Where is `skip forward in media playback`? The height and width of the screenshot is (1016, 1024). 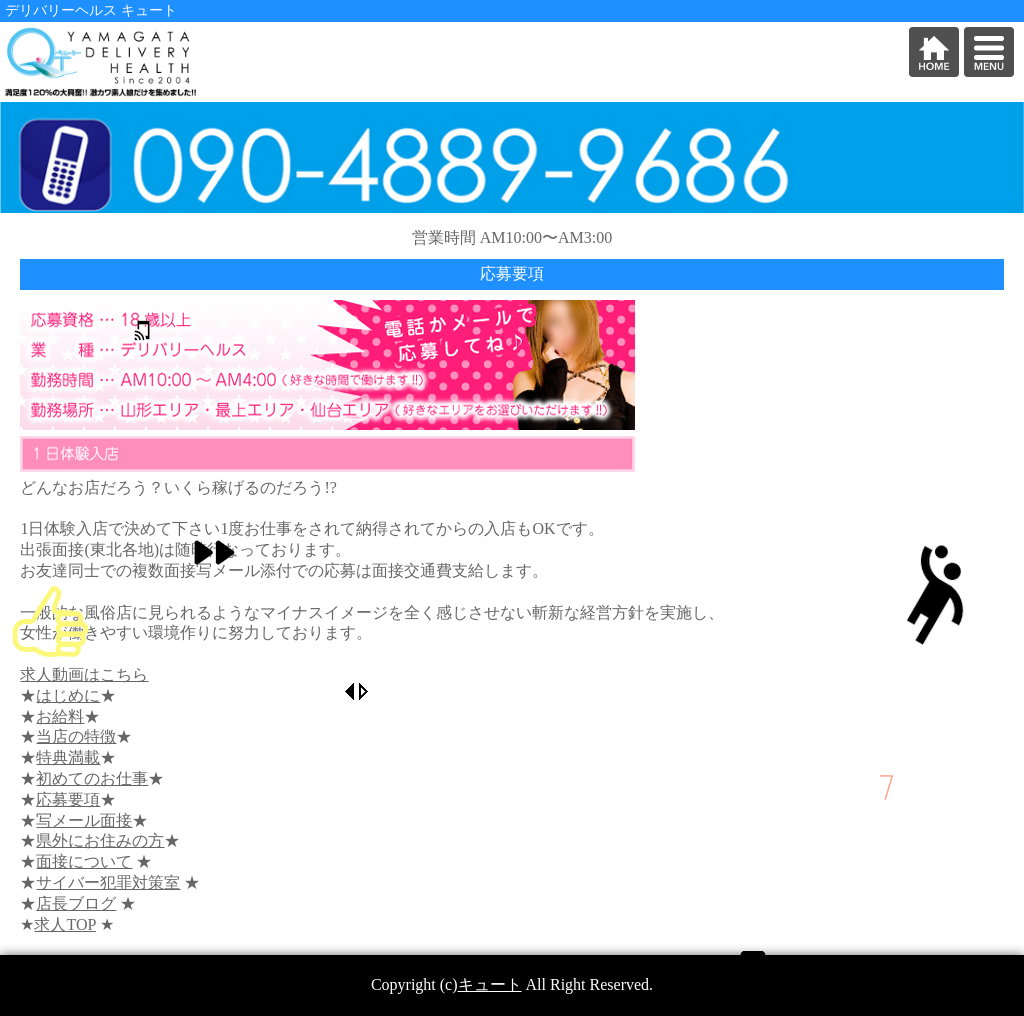 skip forward in media playback is located at coordinates (213, 552).